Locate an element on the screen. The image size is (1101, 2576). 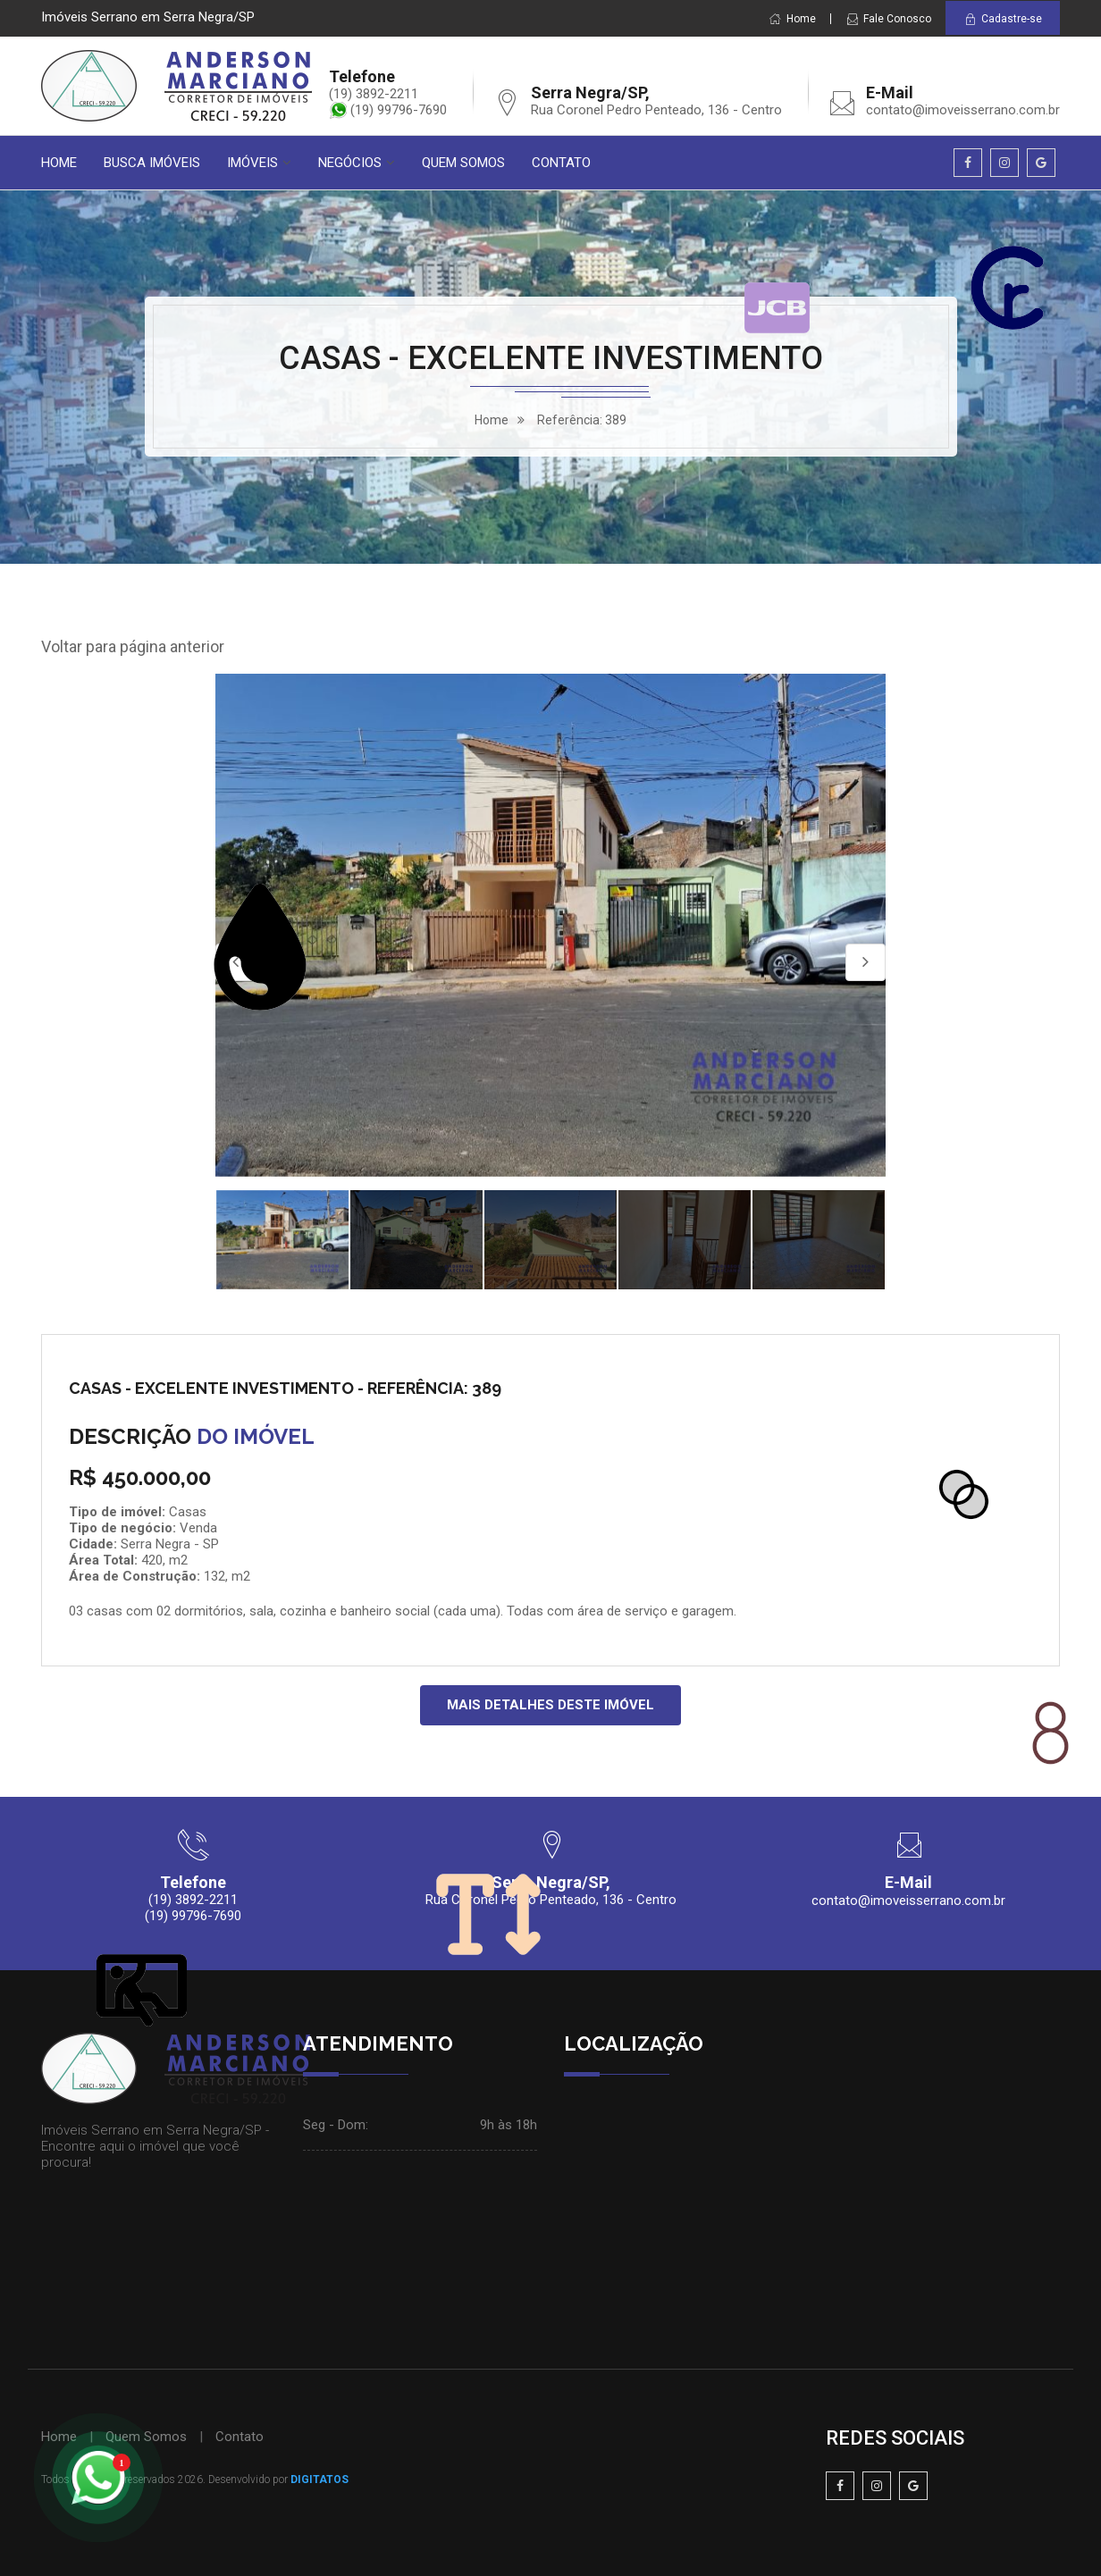
exclude overlapping elements from selection is located at coordinates (963, 1494).